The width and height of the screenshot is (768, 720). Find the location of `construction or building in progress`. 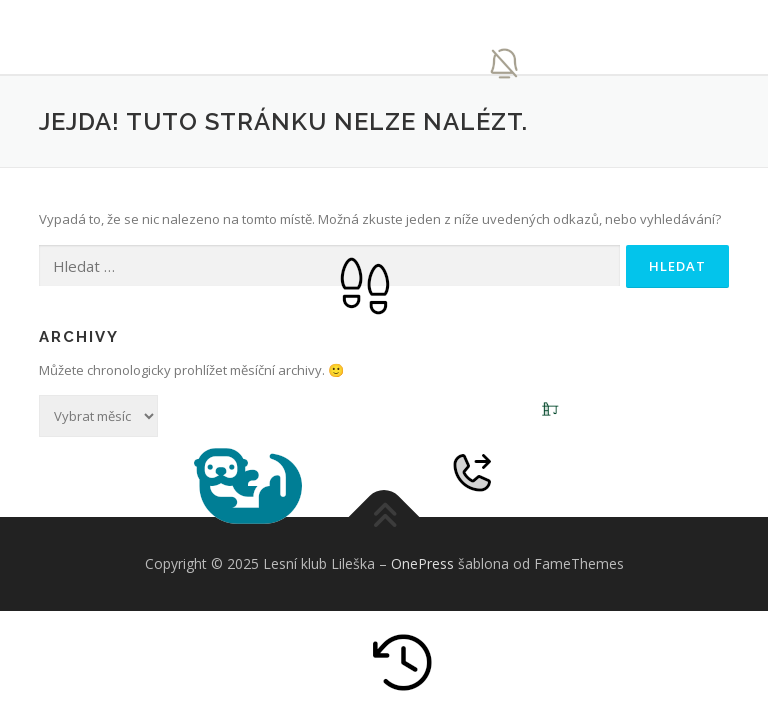

construction or building in progress is located at coordinates (550, 409).